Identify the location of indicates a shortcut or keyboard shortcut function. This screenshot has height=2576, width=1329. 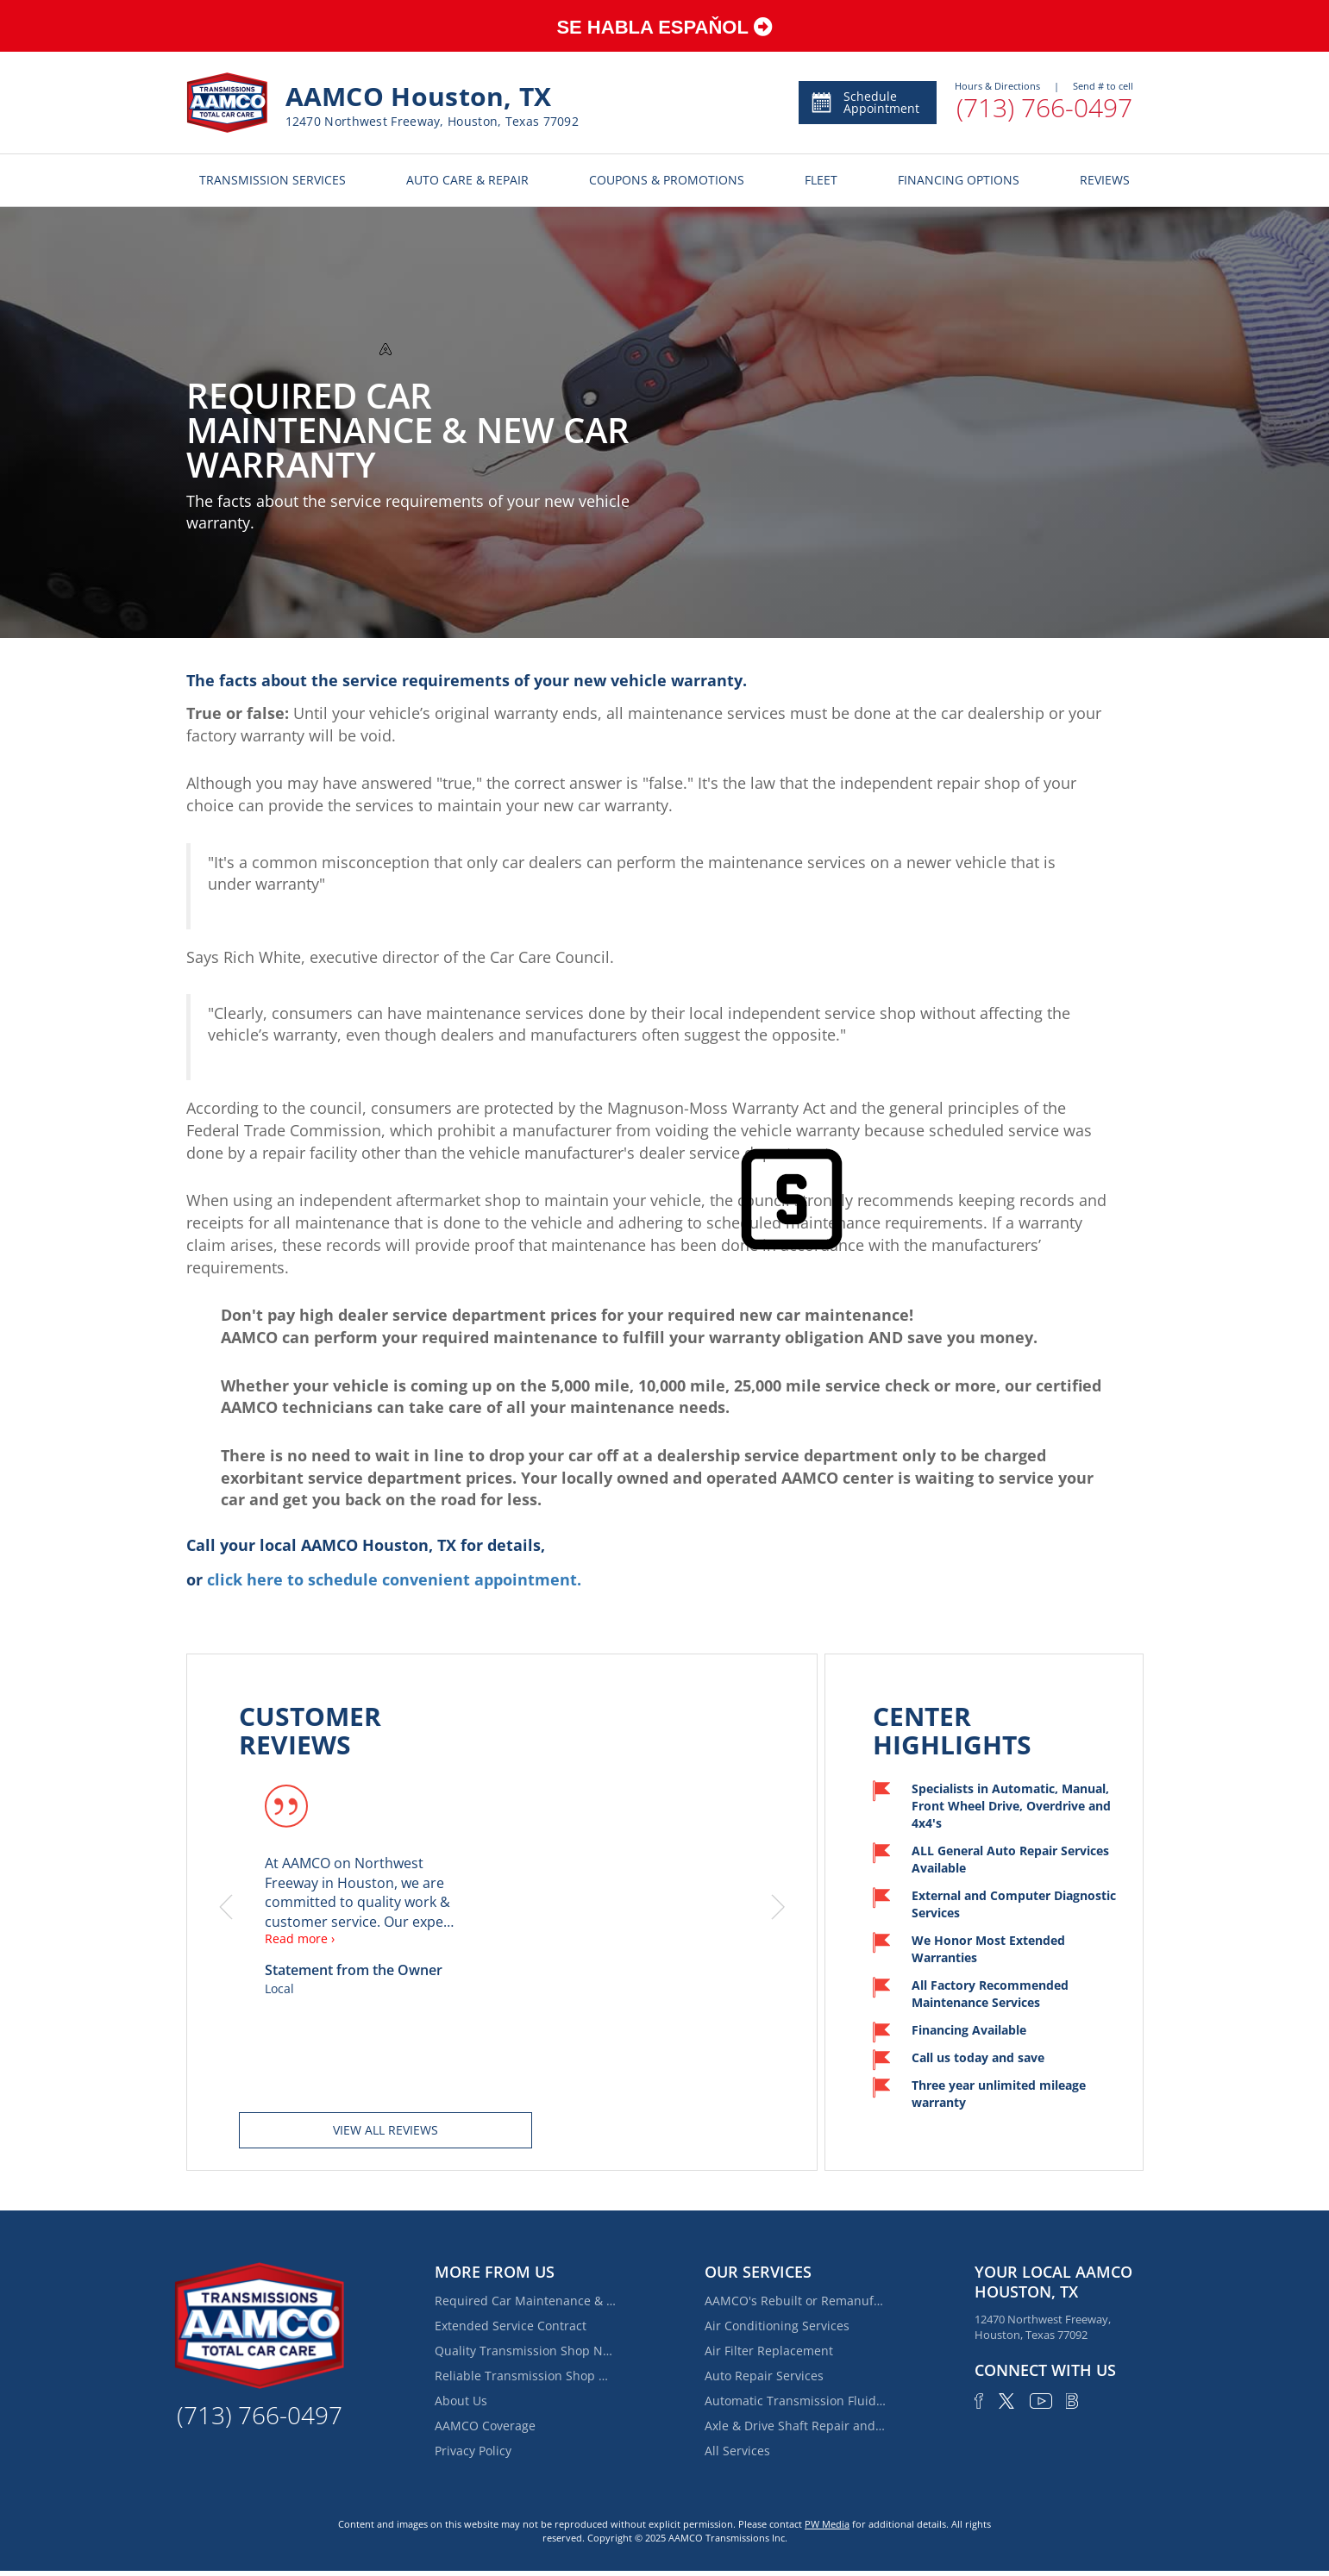
(792, 1199).